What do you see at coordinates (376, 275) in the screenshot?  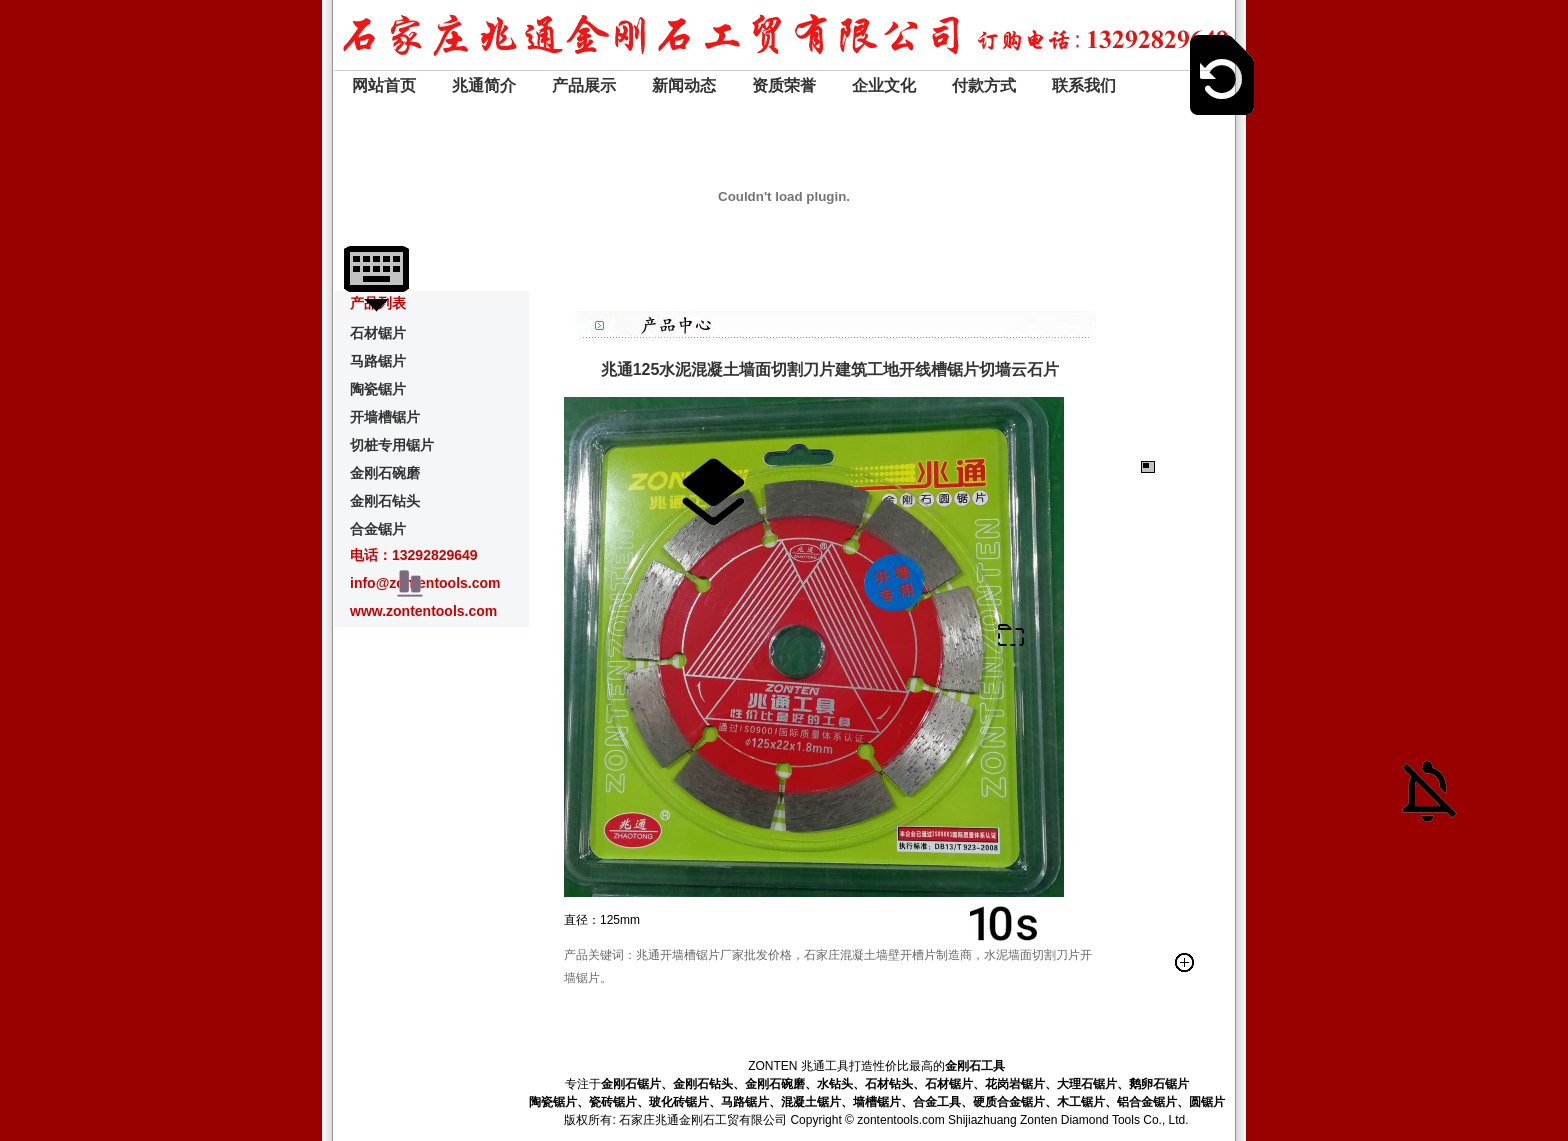 I see `hide the on-screen keyboard` at bounding box center [376, 275].